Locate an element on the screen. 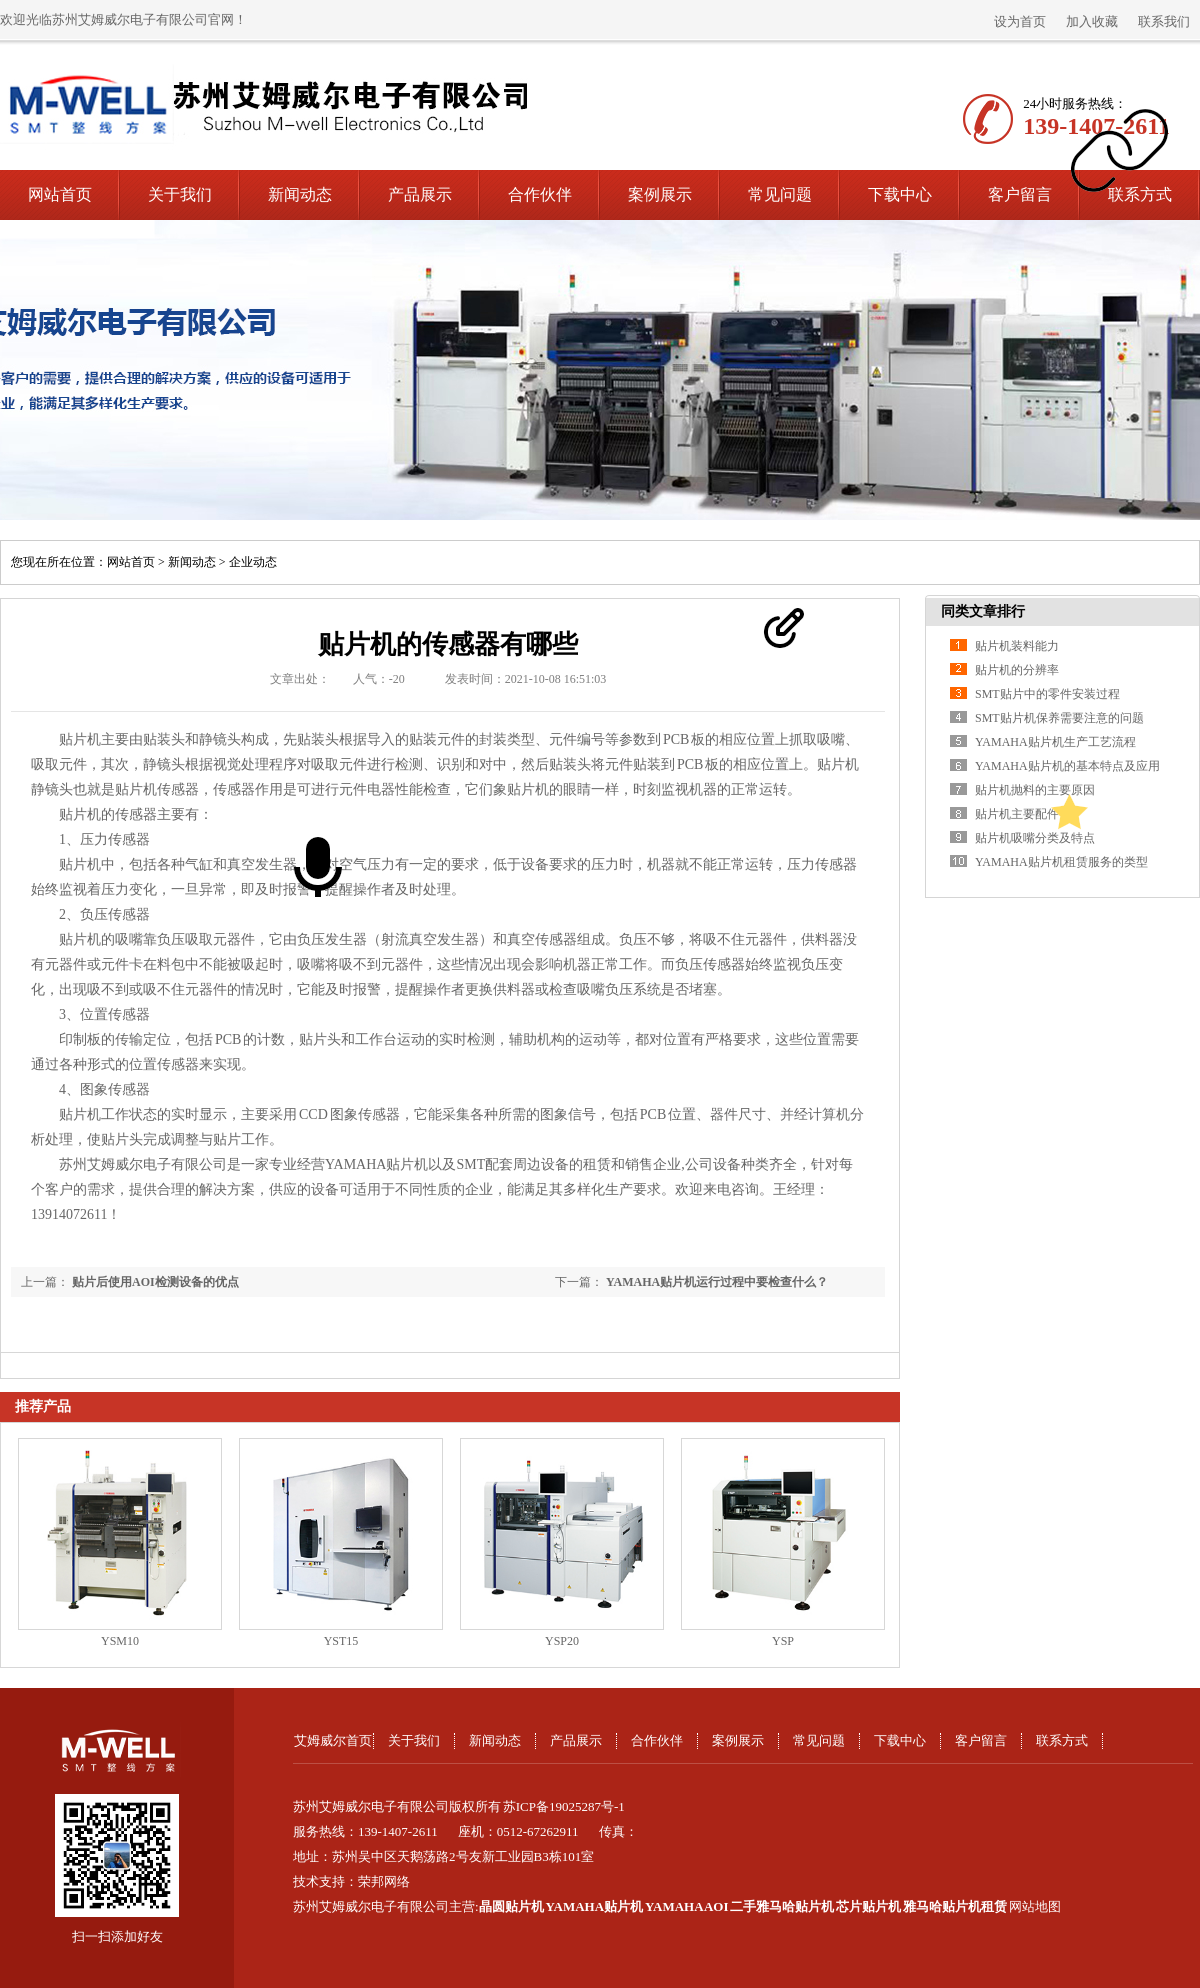 The width and height of the screenshot is (1200, 1988). edit your profile or settings is located at coordinates (784, 628).